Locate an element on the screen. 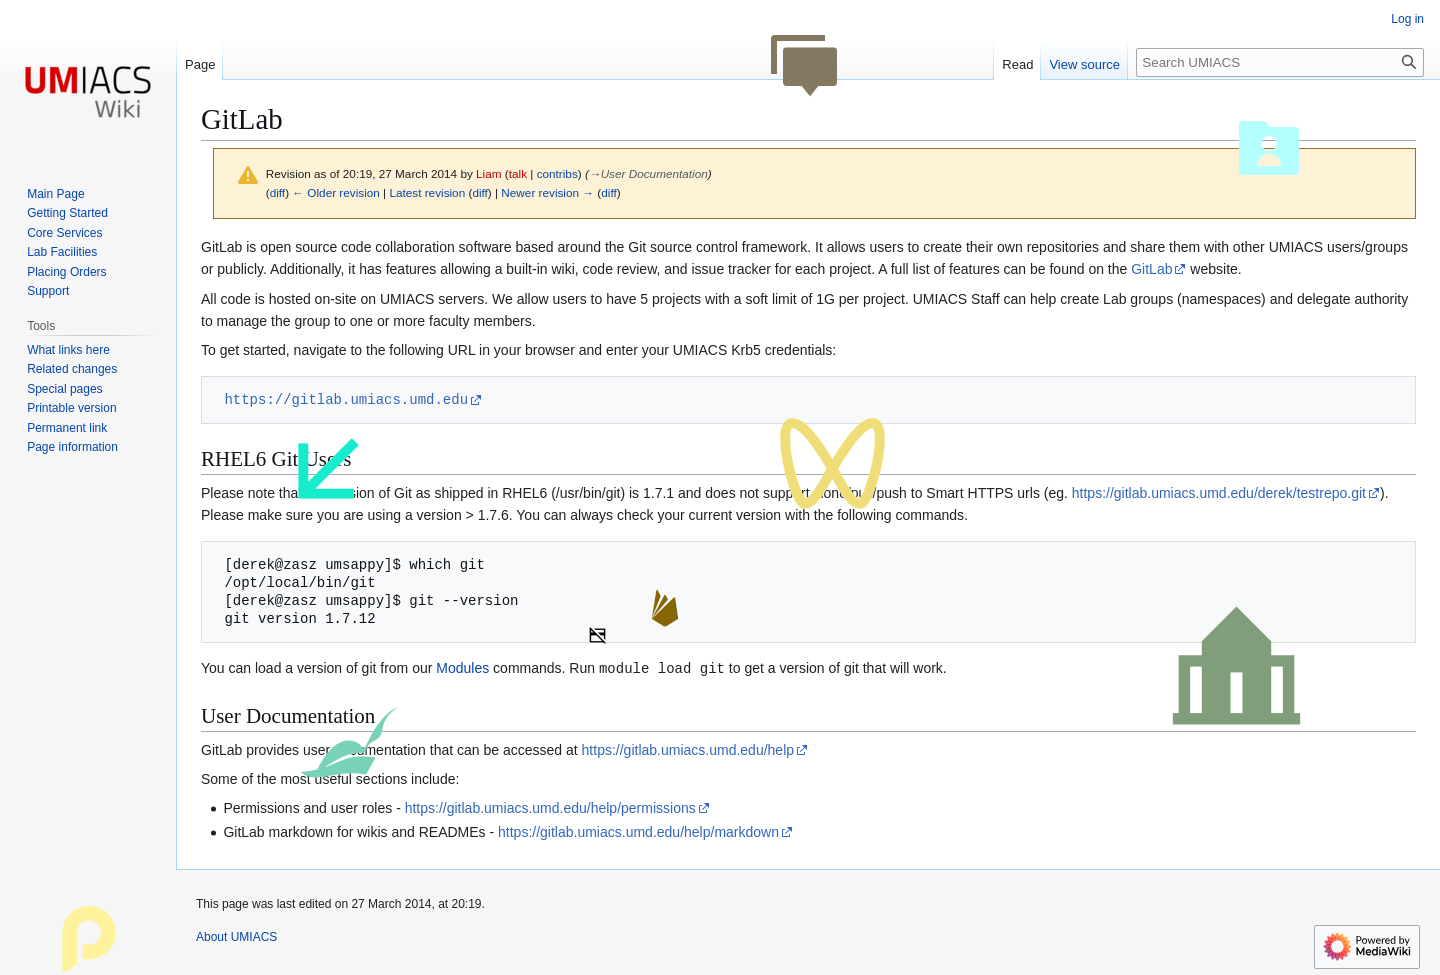 Image resolution: width=1440 pixels, height=975 pixels. open wechat channels is located at coordinates (832, 463).